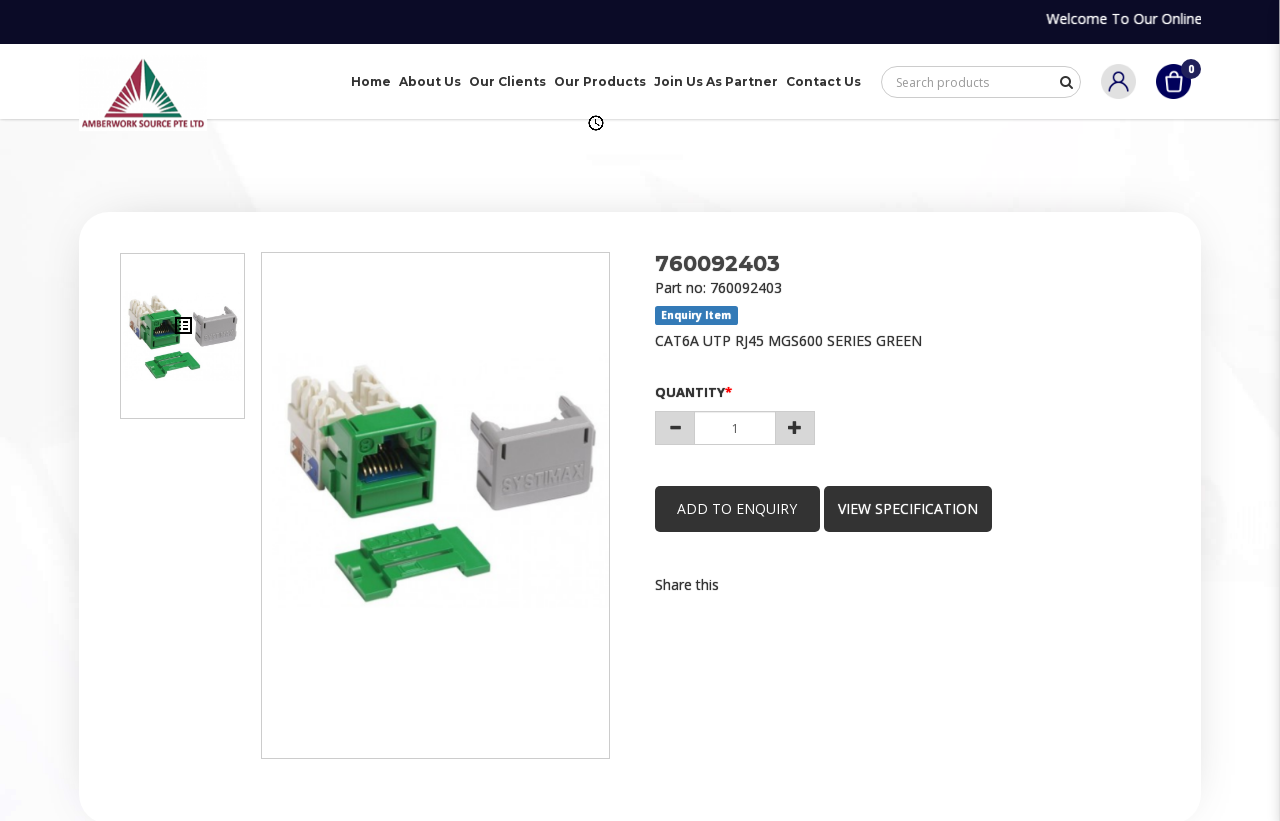 Image resolution: width=1280 pixels, height=821 pixels. Describe the element at coordinates (183, 325) in the screenshot. I see `view a detailed list or checklist` at that location.